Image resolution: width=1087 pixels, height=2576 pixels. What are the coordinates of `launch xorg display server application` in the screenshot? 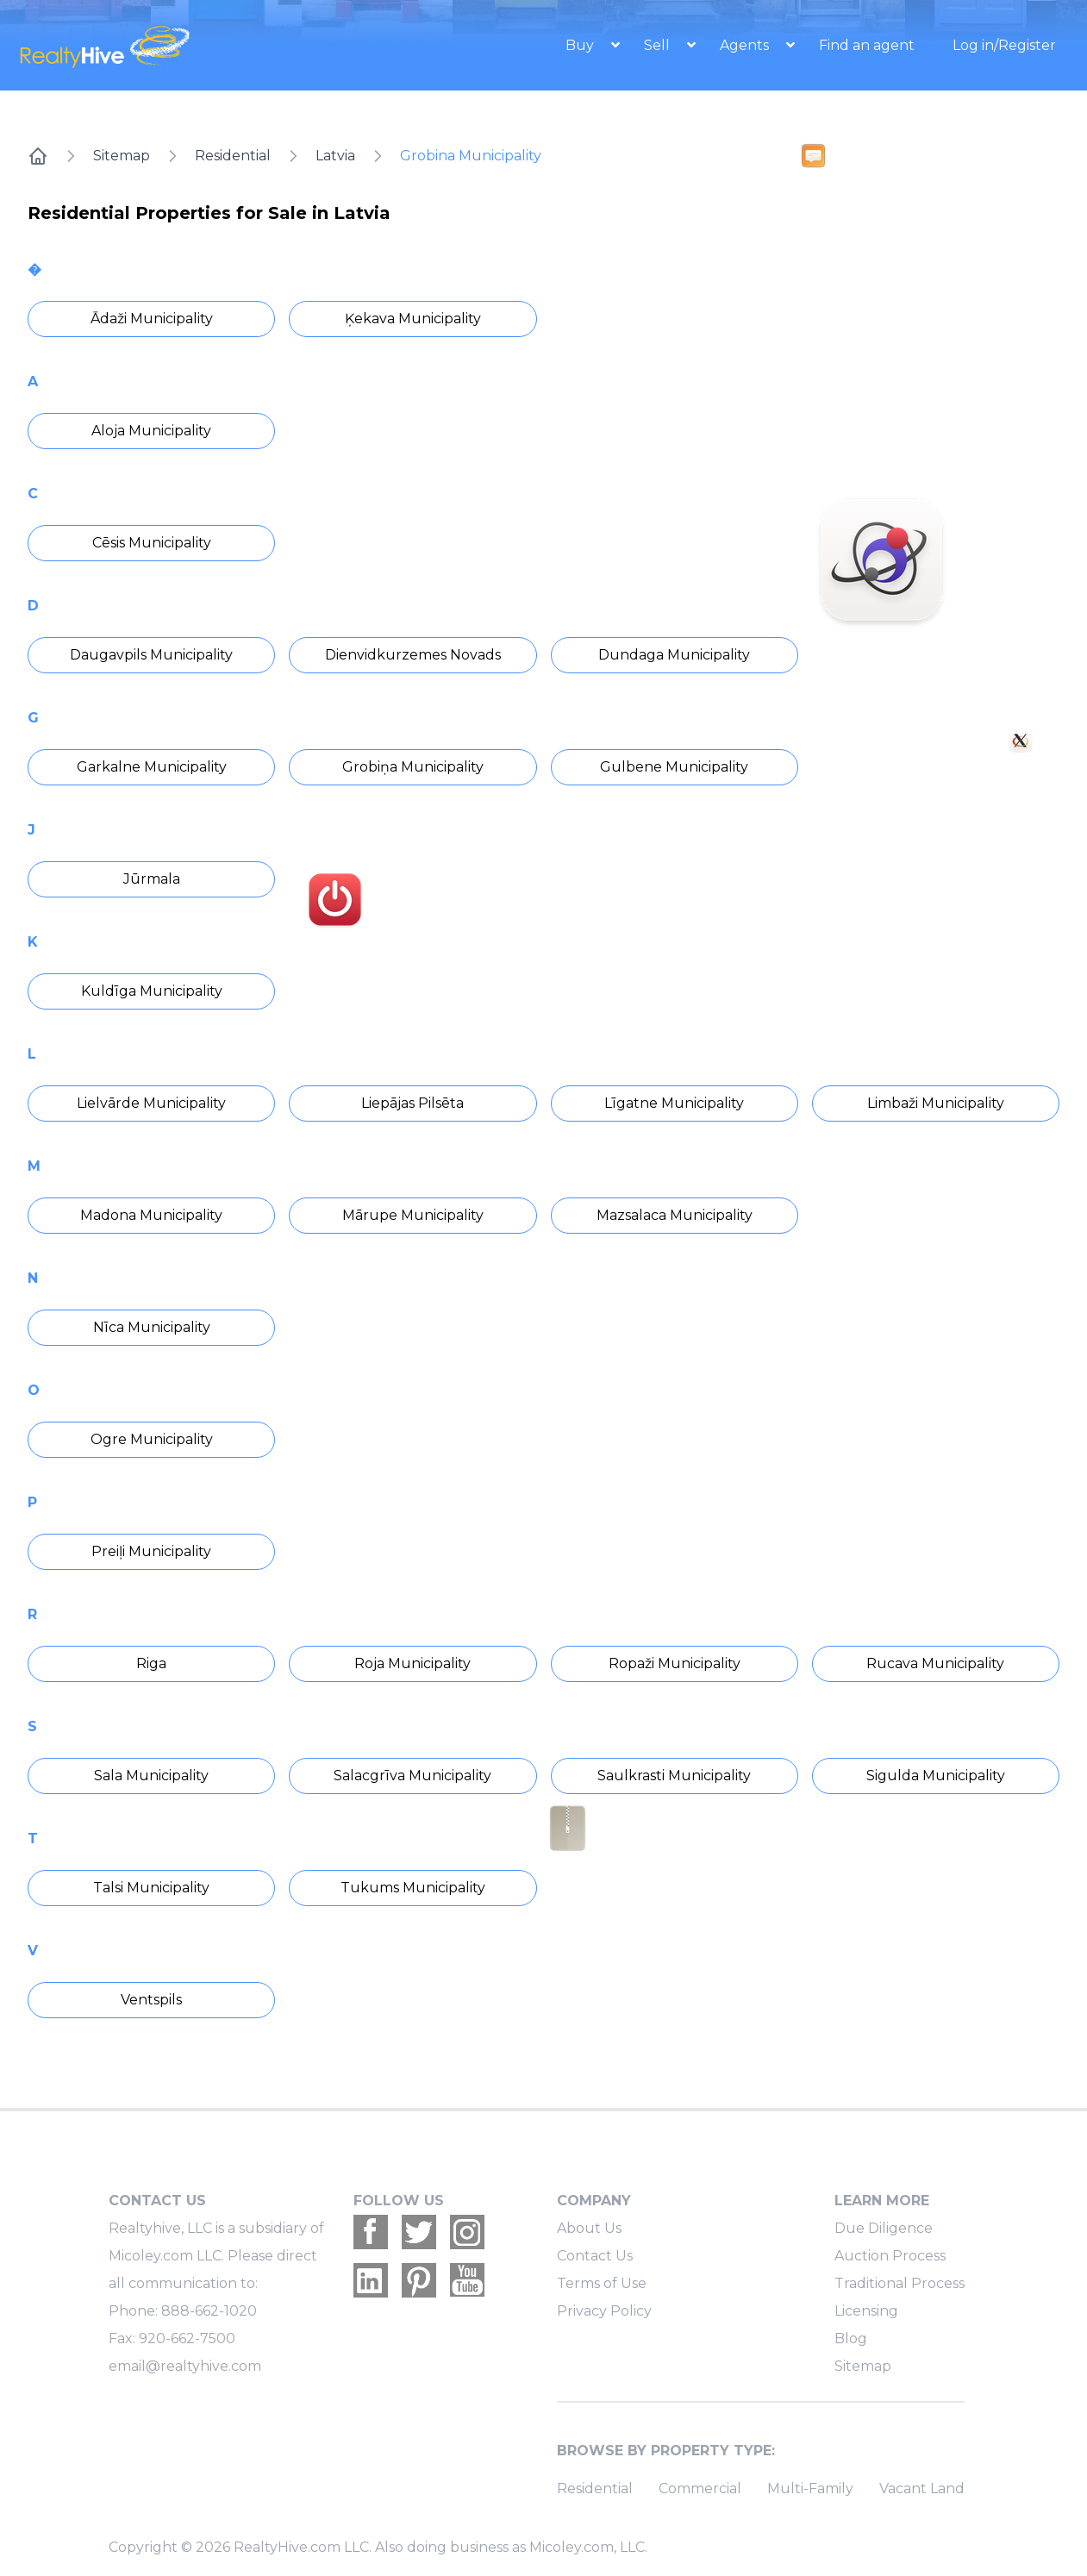 It's located at (1021, 741).